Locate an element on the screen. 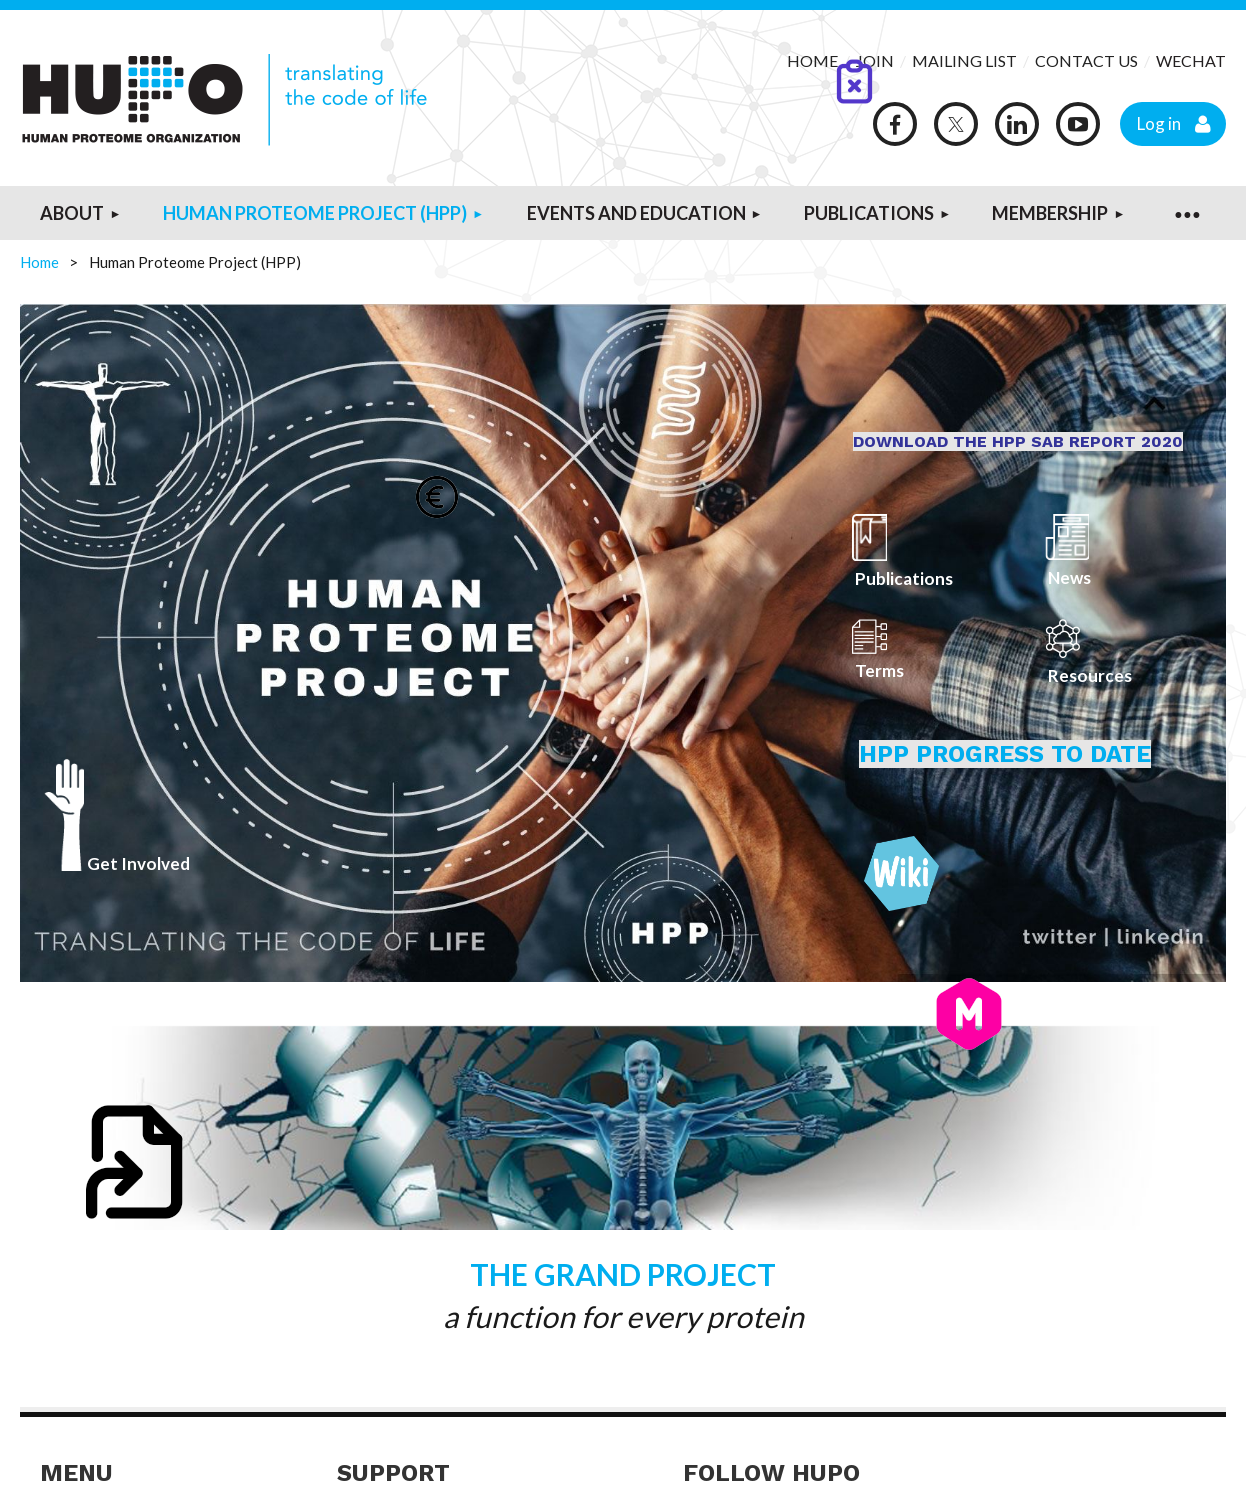  create a symbolic link to this file is located at coordinates (137, 1162).